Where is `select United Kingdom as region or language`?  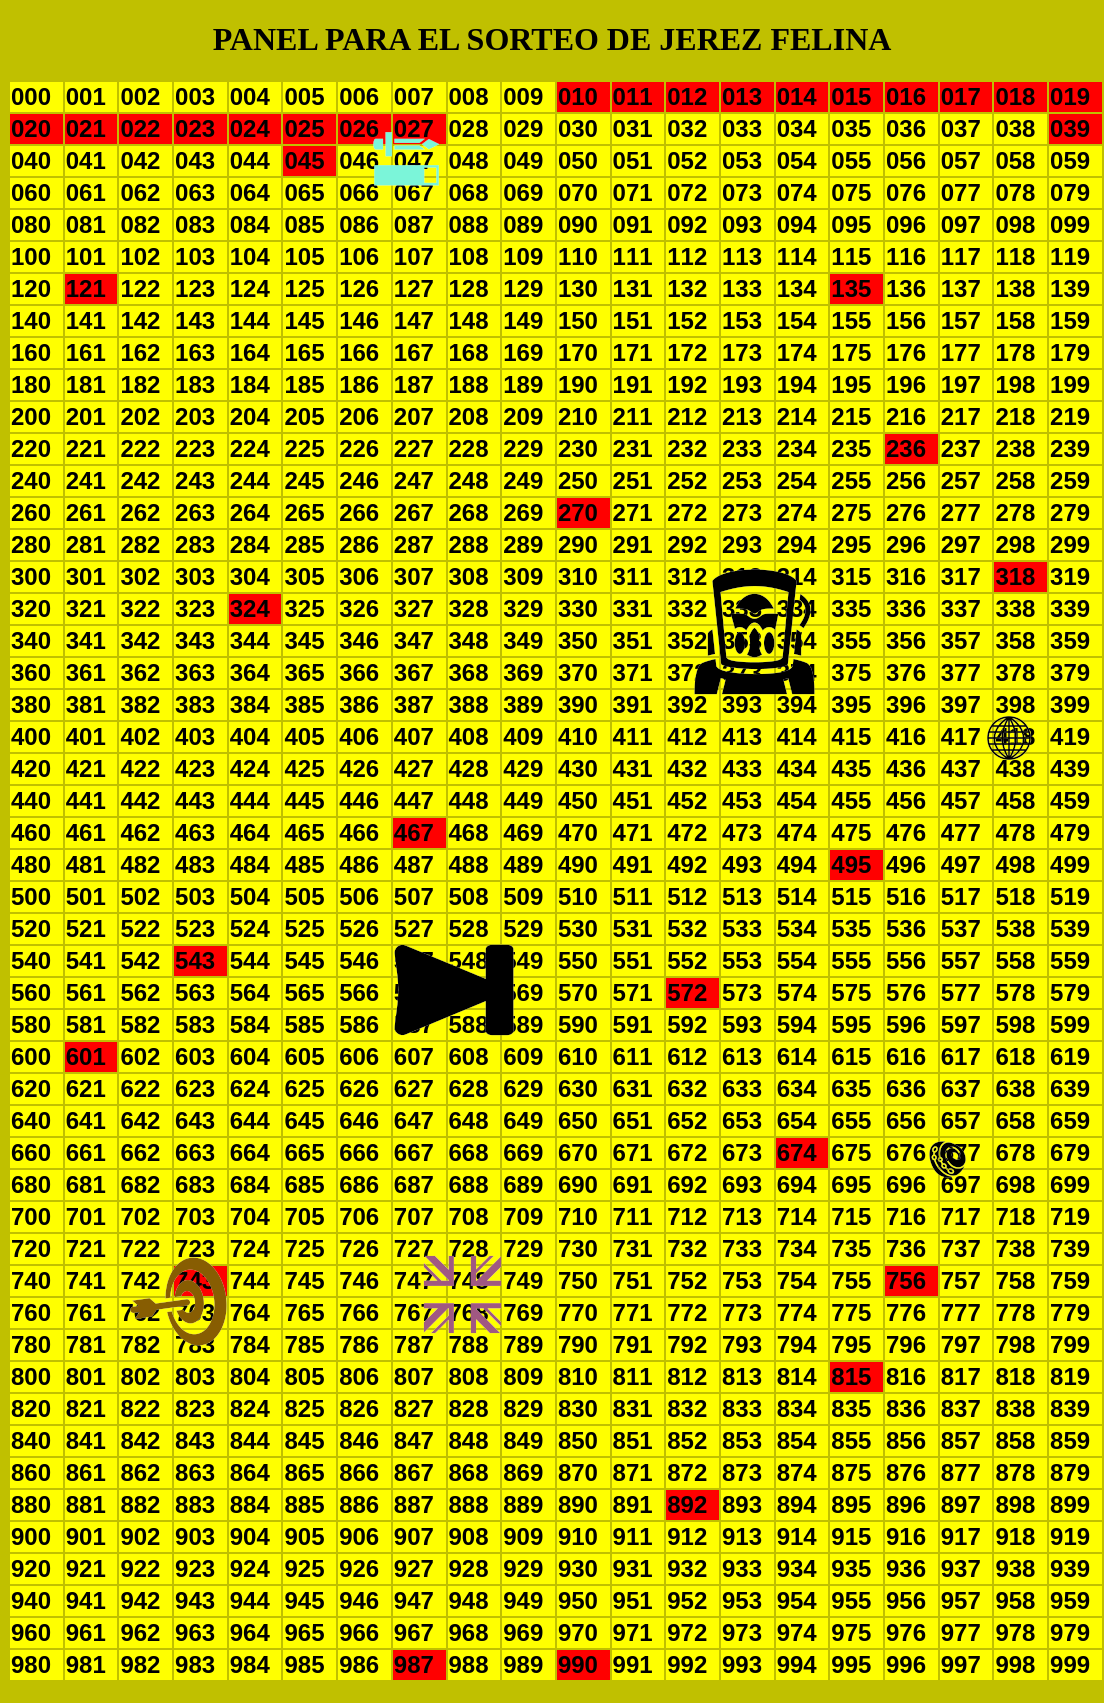
select United Kingdom as region or language is located at coordinates (462, 1294).